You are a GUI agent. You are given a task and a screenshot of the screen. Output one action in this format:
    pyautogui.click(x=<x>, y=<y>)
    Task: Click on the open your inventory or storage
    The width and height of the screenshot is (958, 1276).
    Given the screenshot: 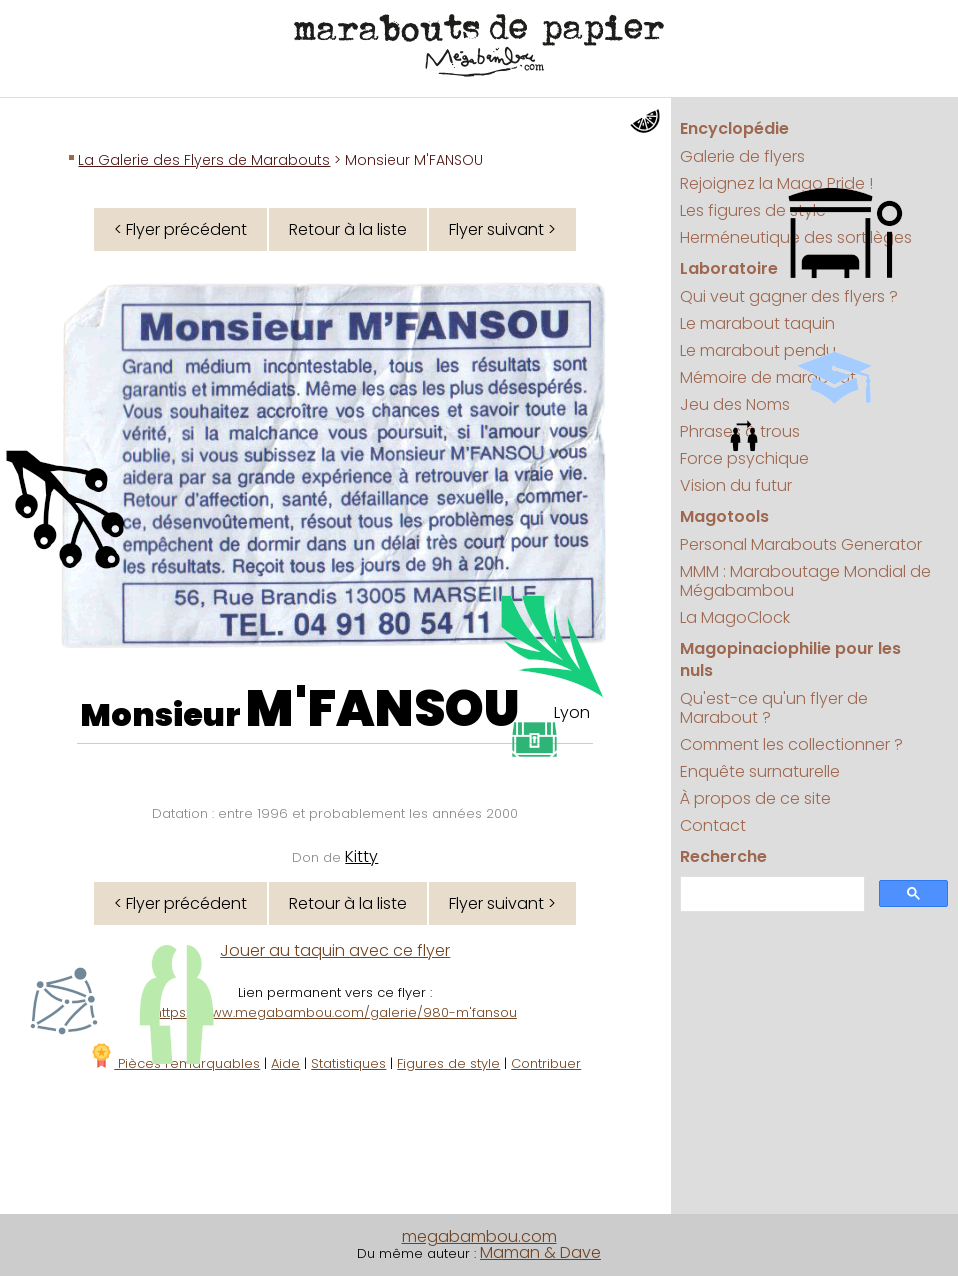 What is the action you would take?
    pyautogui.click(x=534, y=739)
    